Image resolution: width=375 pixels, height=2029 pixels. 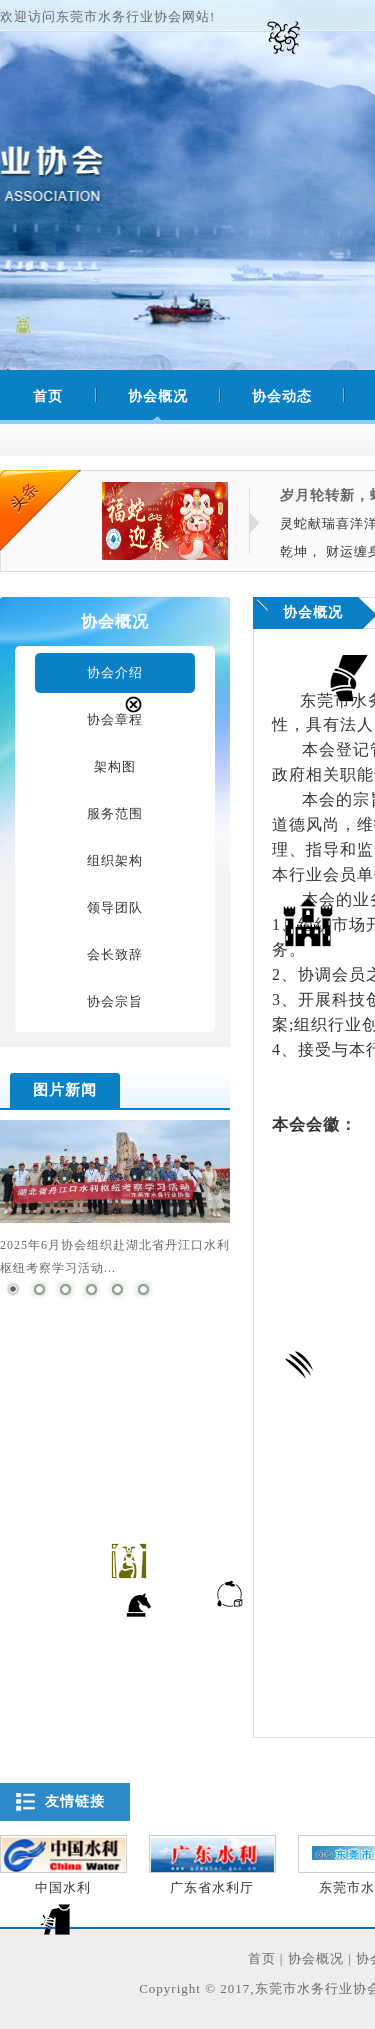 I want to click on access castle or fortress location in game, so click(x=308, y=922).